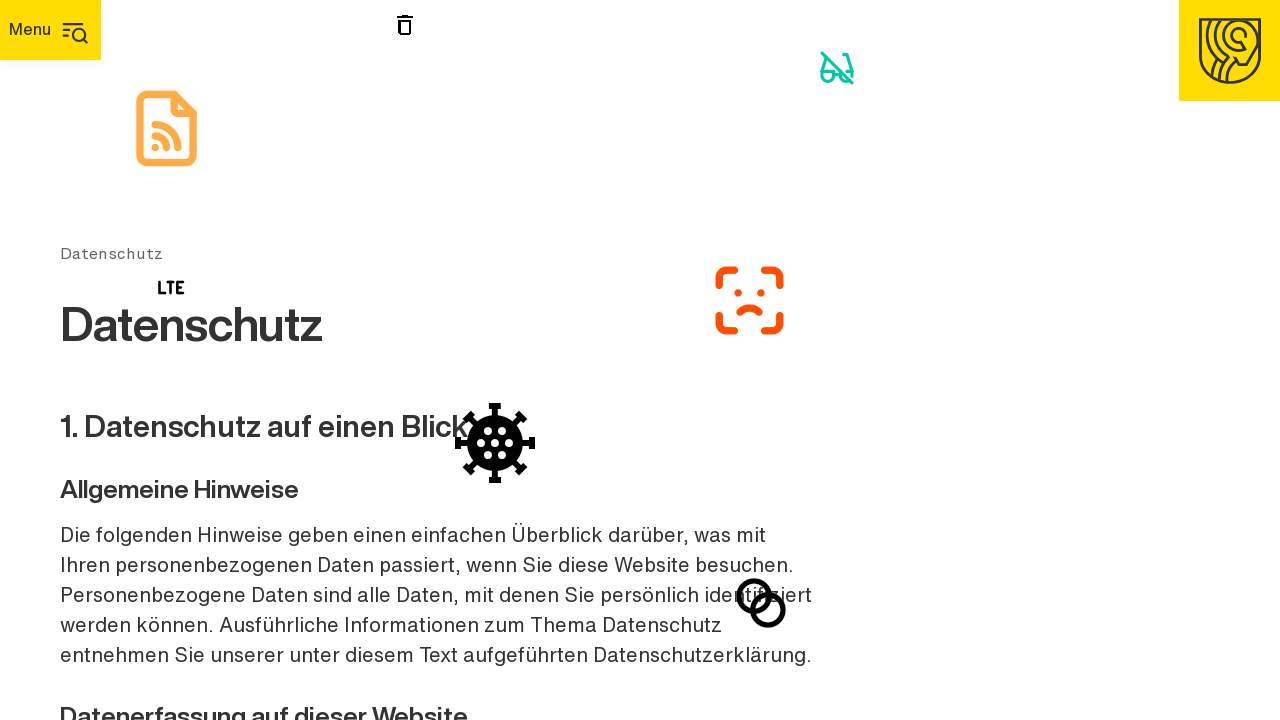  Describe the element at coordinates (166, 128) in the screenshot. I see `view or manage RSS feed file` at that location.